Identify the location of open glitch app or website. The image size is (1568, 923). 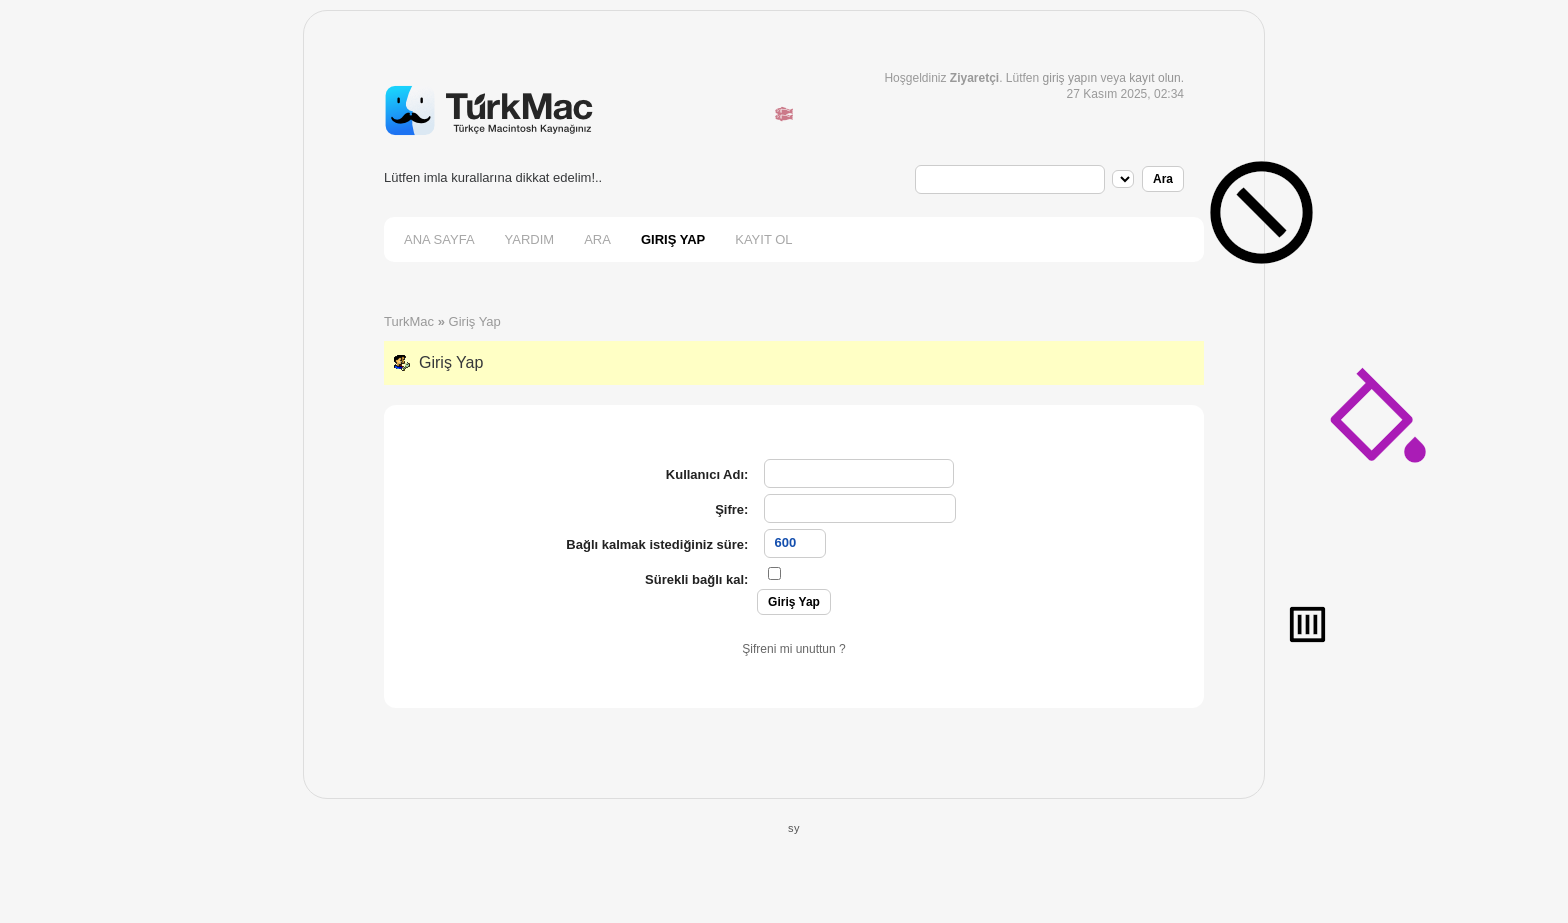
(784, 114).